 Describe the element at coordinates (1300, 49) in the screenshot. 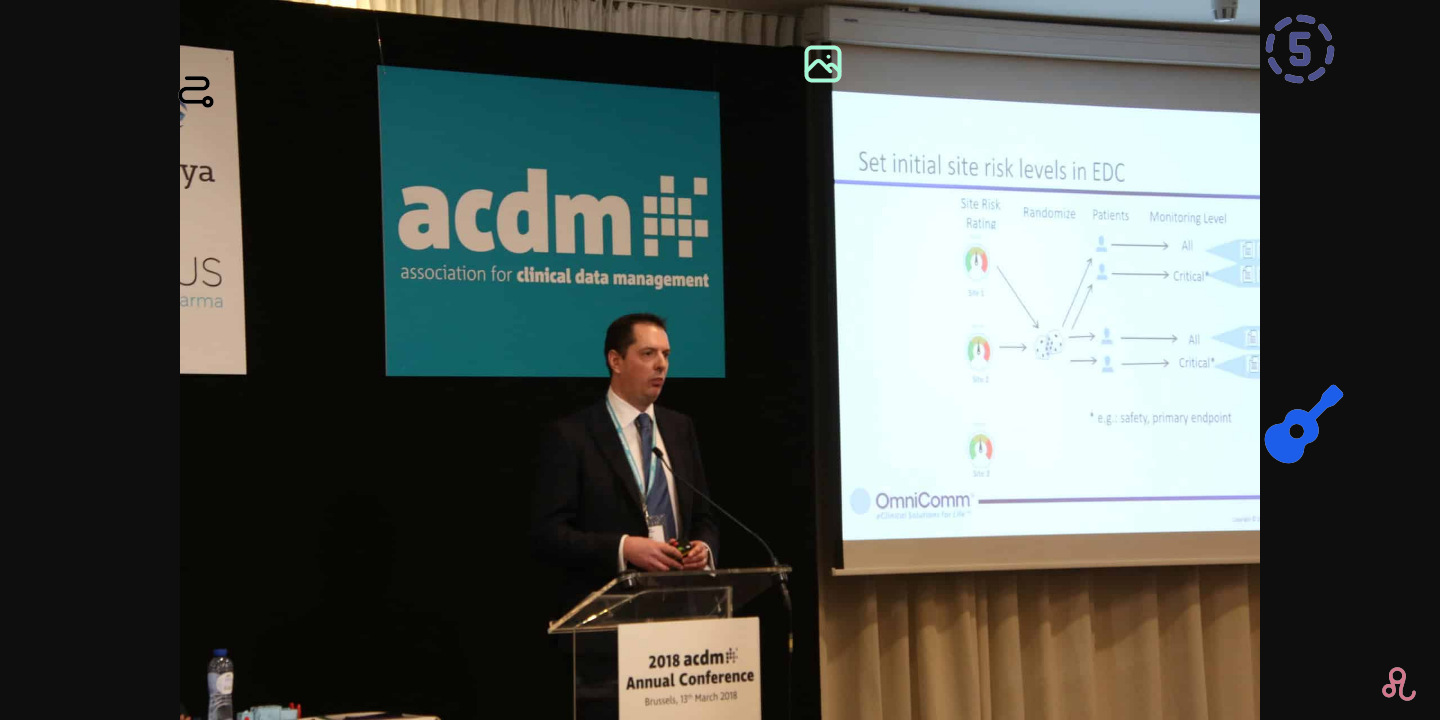

I see `step 5 of a multi-step process` at that location.